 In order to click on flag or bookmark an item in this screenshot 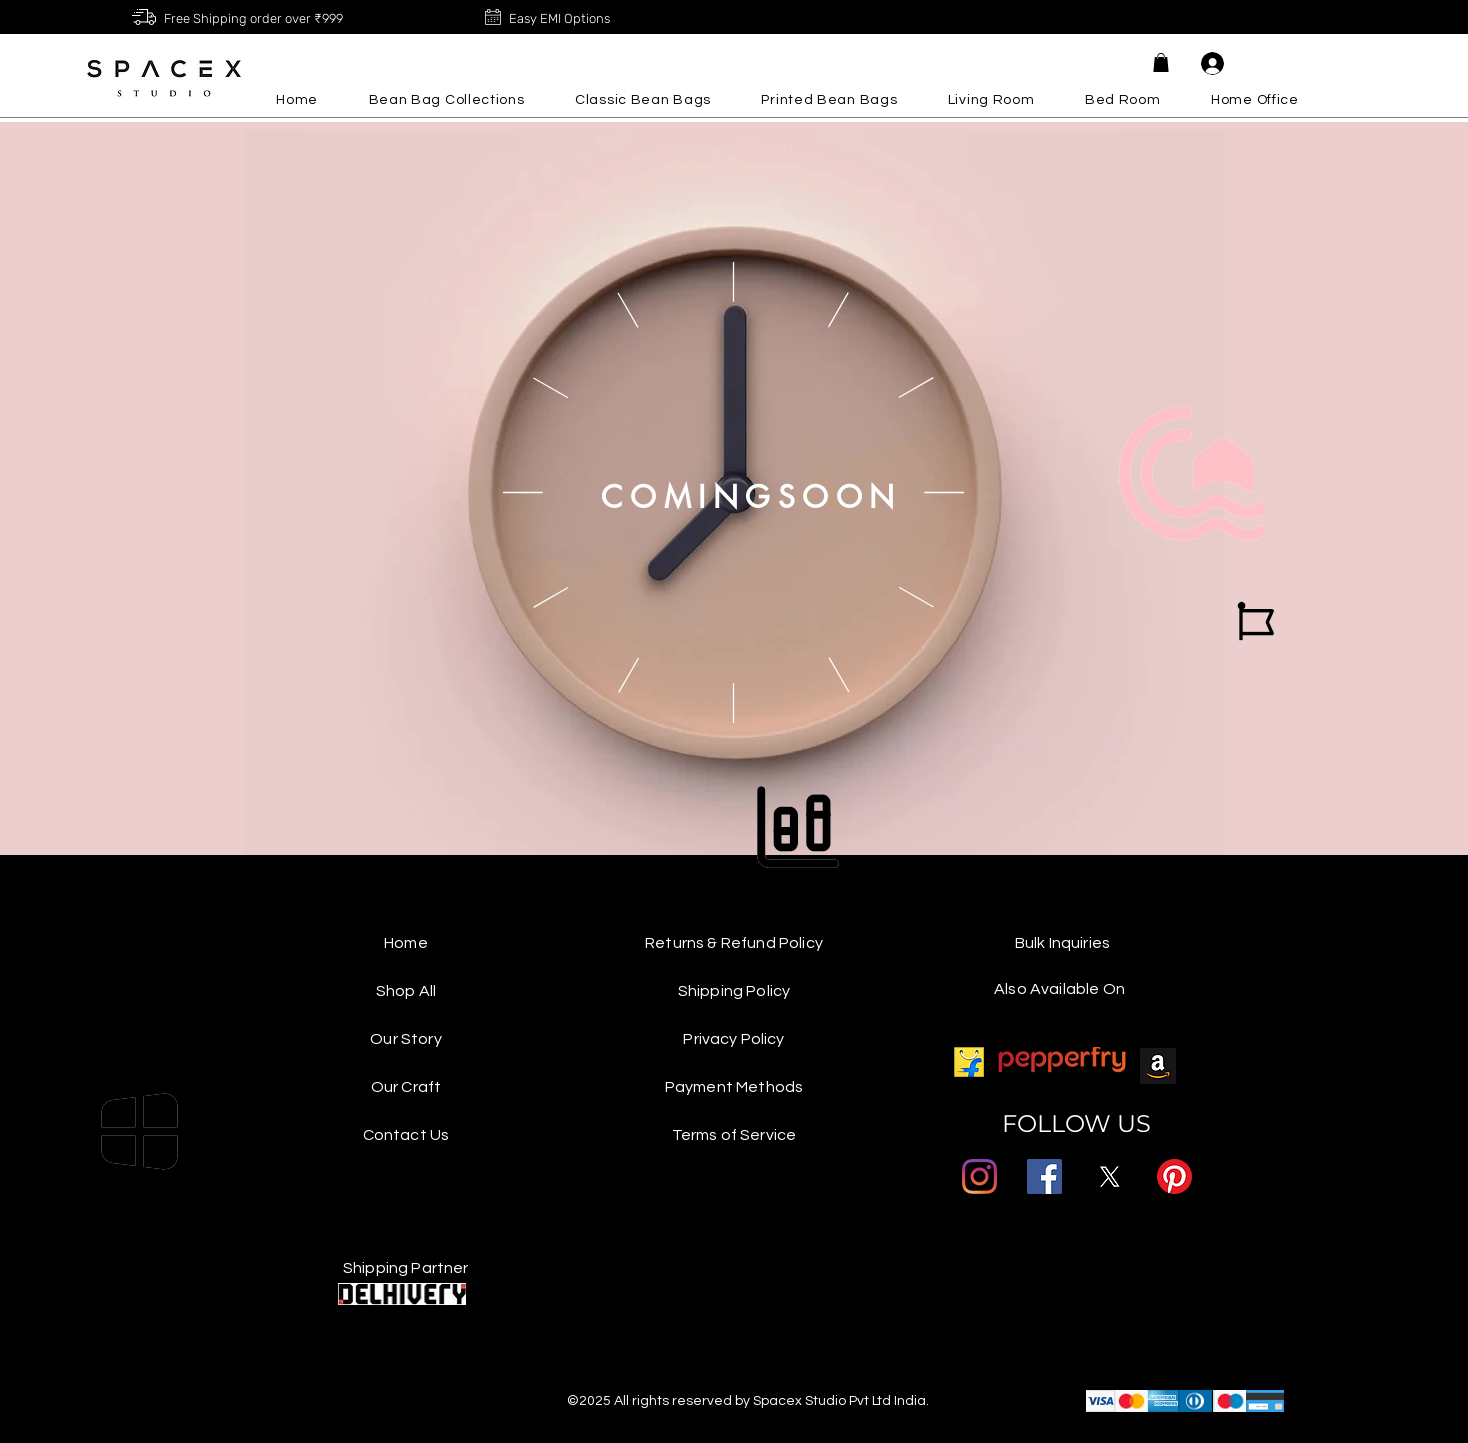, I will do `click(1256, 621)`.